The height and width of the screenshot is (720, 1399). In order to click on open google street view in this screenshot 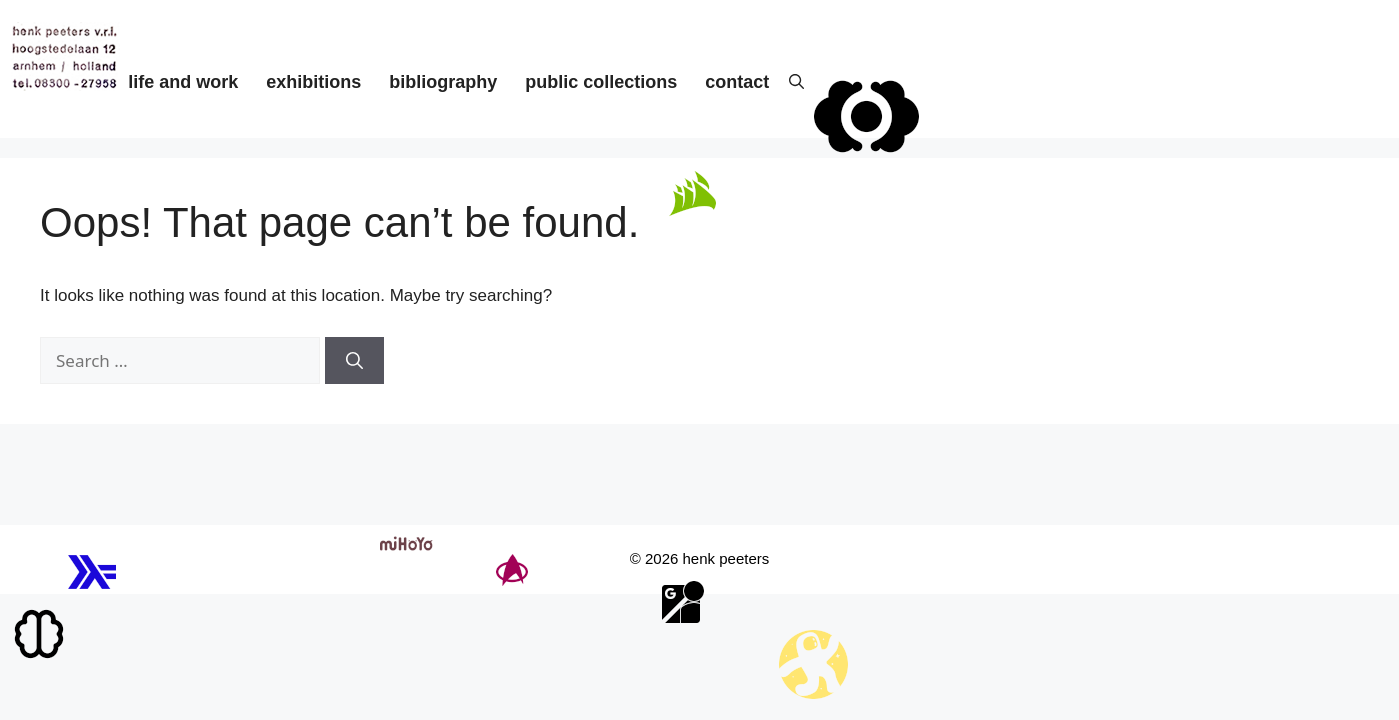, I will do `click(683, 602)`.